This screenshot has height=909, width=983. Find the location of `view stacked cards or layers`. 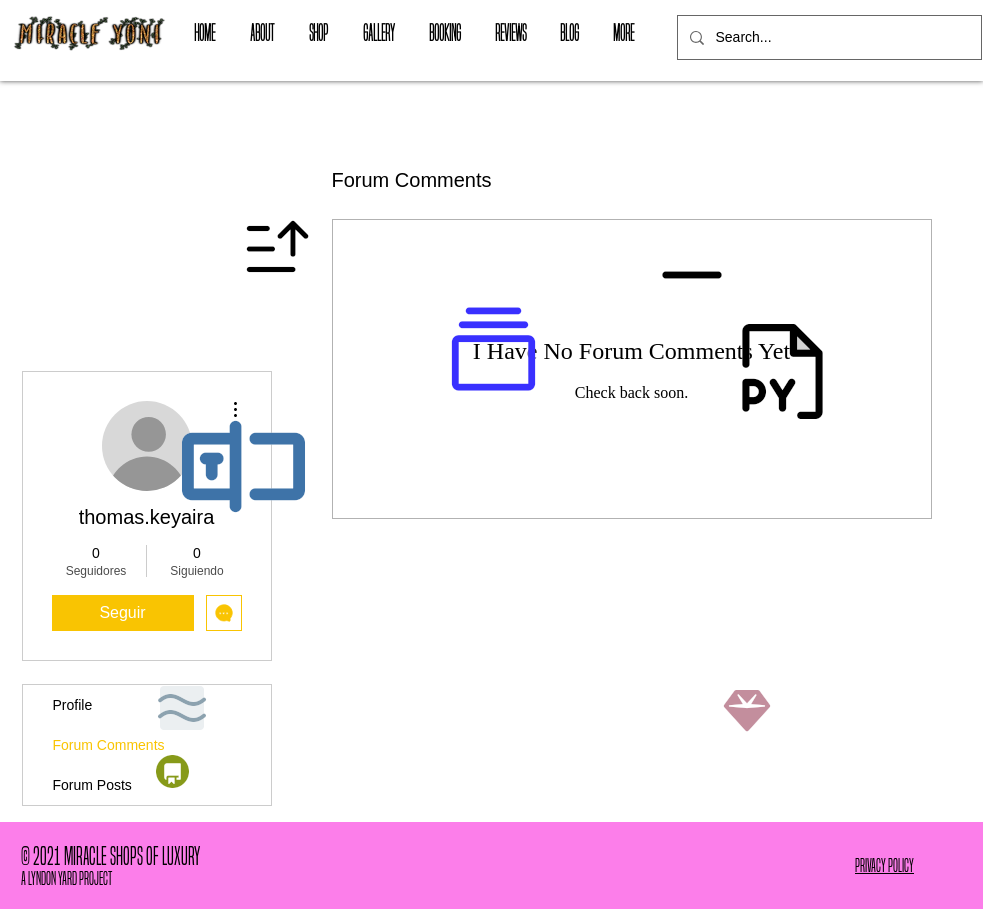

view stacked cards or layers is located at coordinates (493, 352).